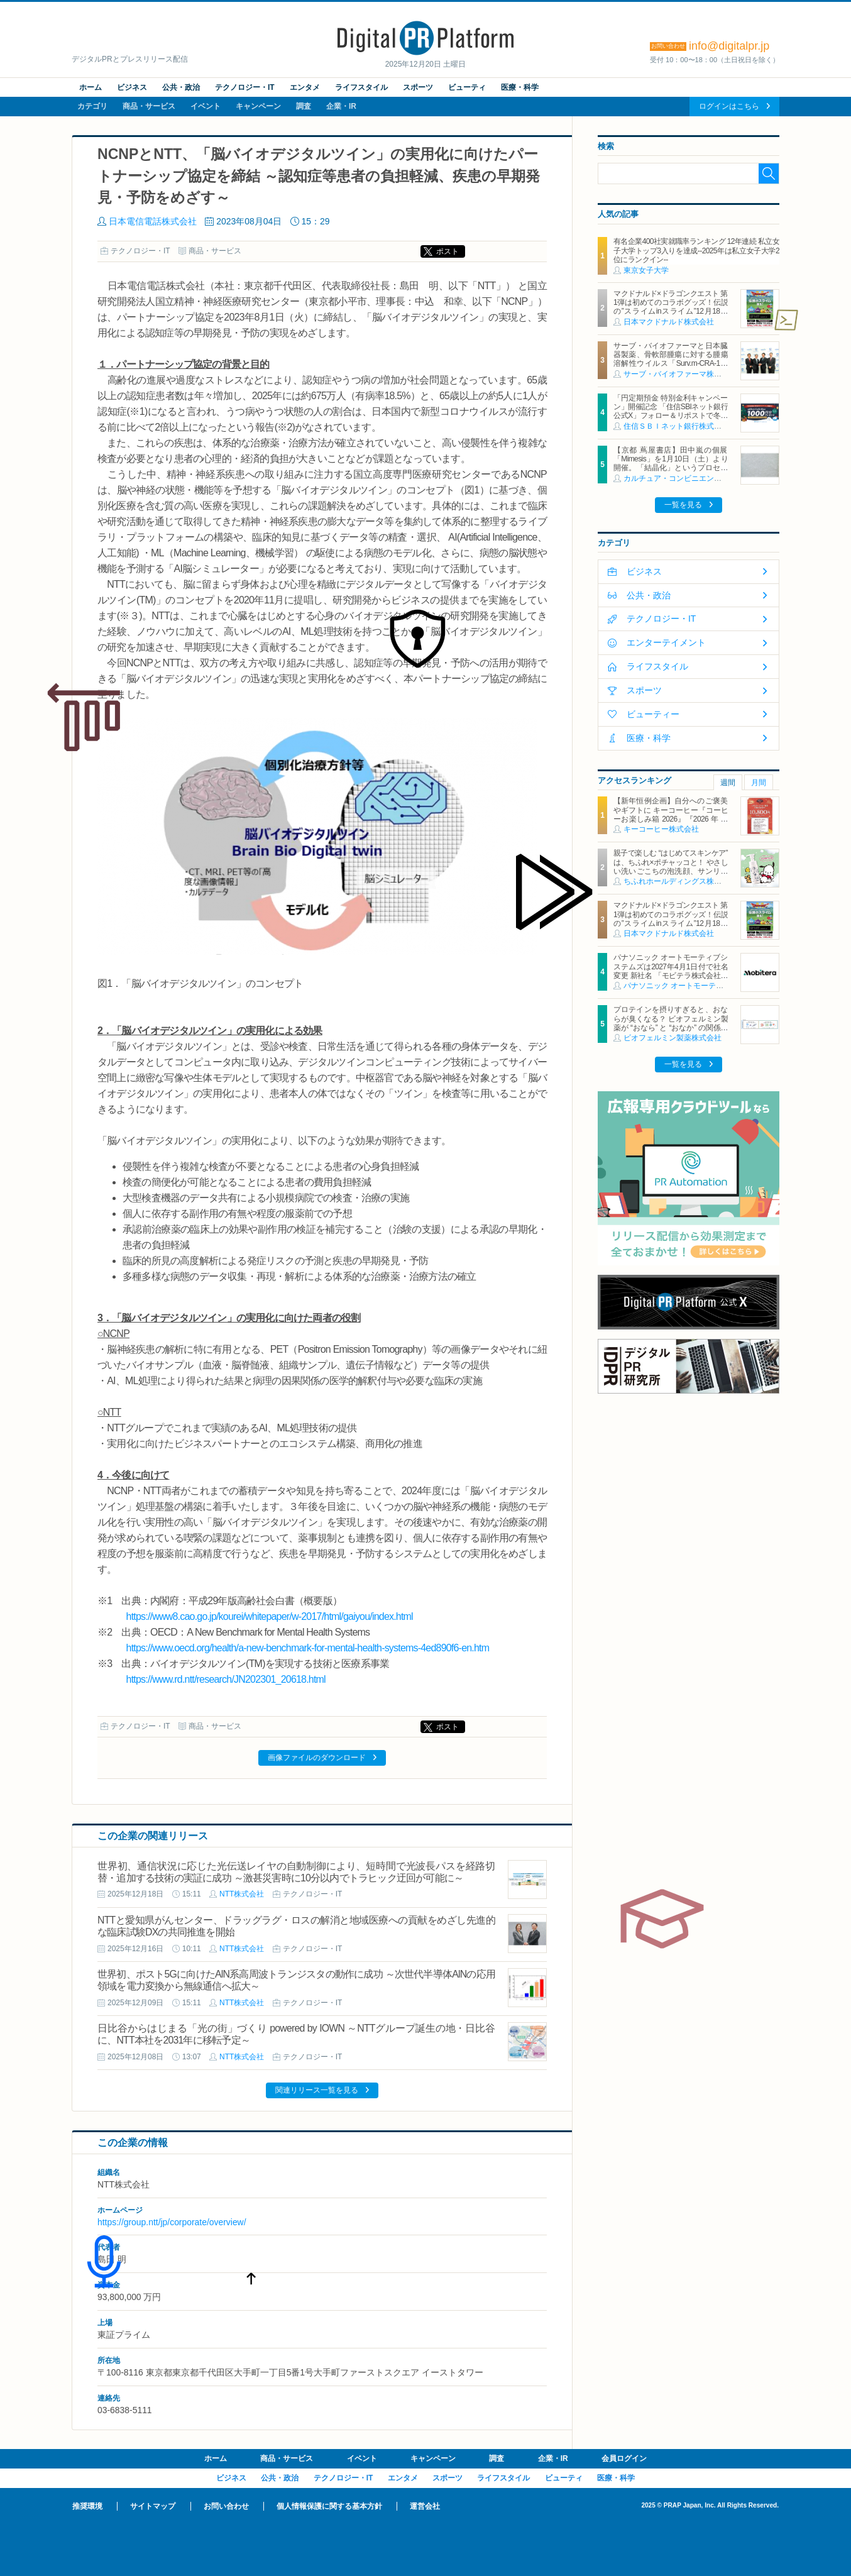  I want to click on view graph data from right to left, so click(84, 715).